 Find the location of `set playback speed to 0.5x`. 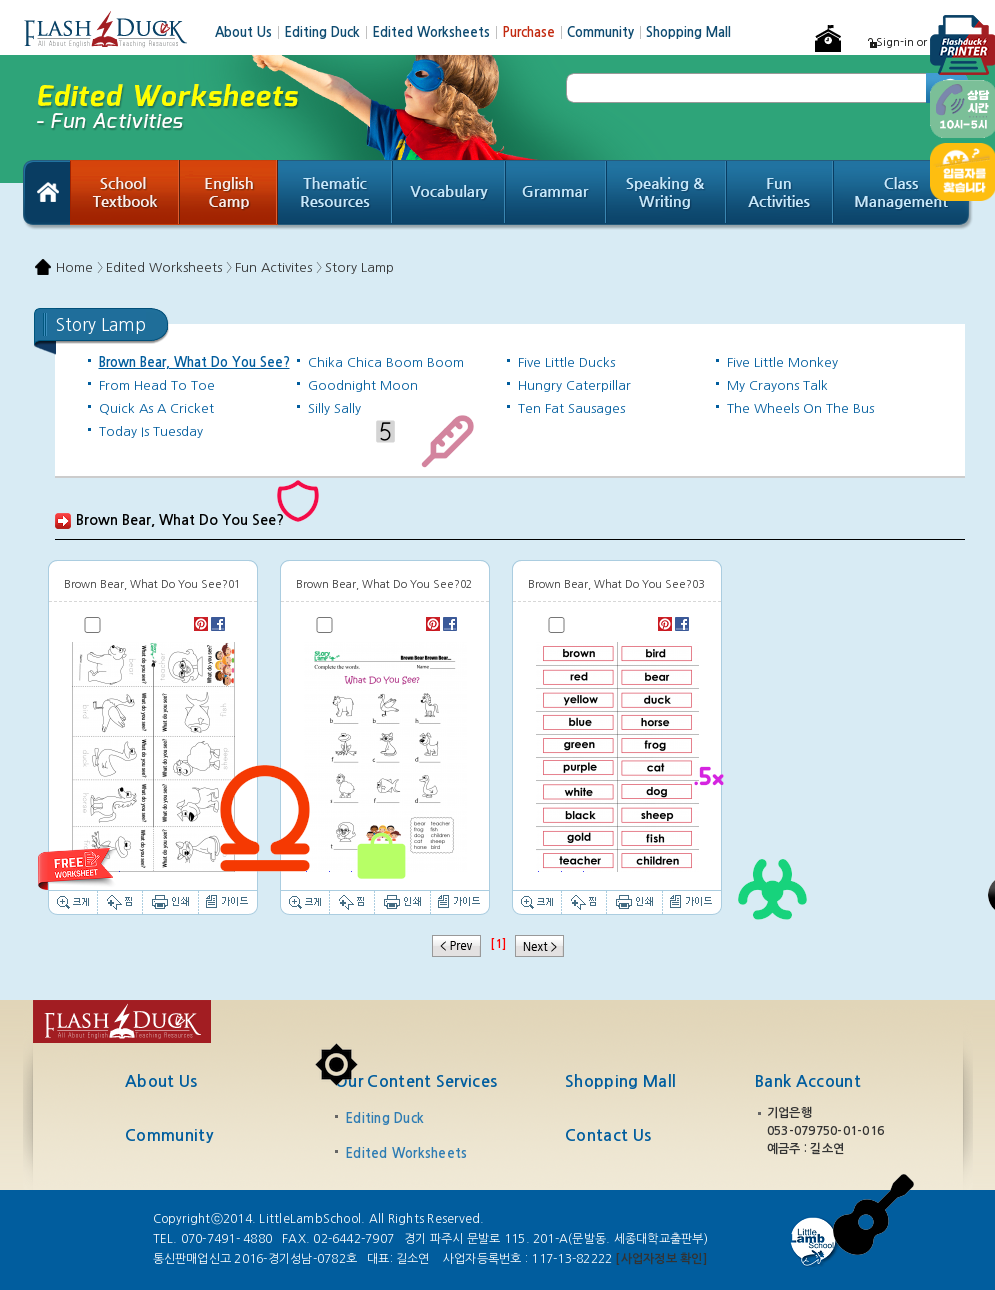

set playback speed to 0.5x is located at coordinates (709, 776).